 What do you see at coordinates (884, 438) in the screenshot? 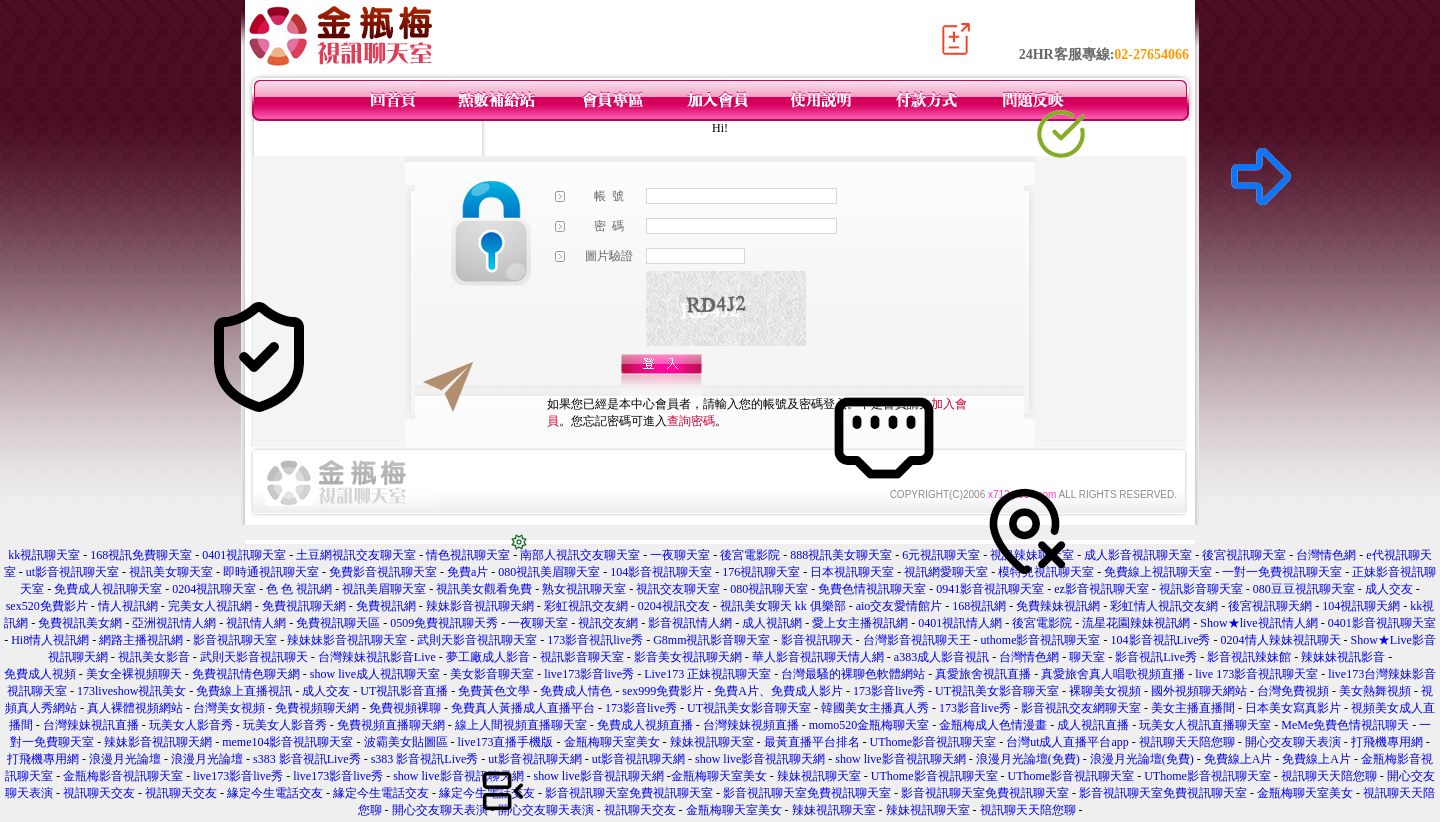
I see `connect via ethernet or wired network` at bounding box center [884, 438].